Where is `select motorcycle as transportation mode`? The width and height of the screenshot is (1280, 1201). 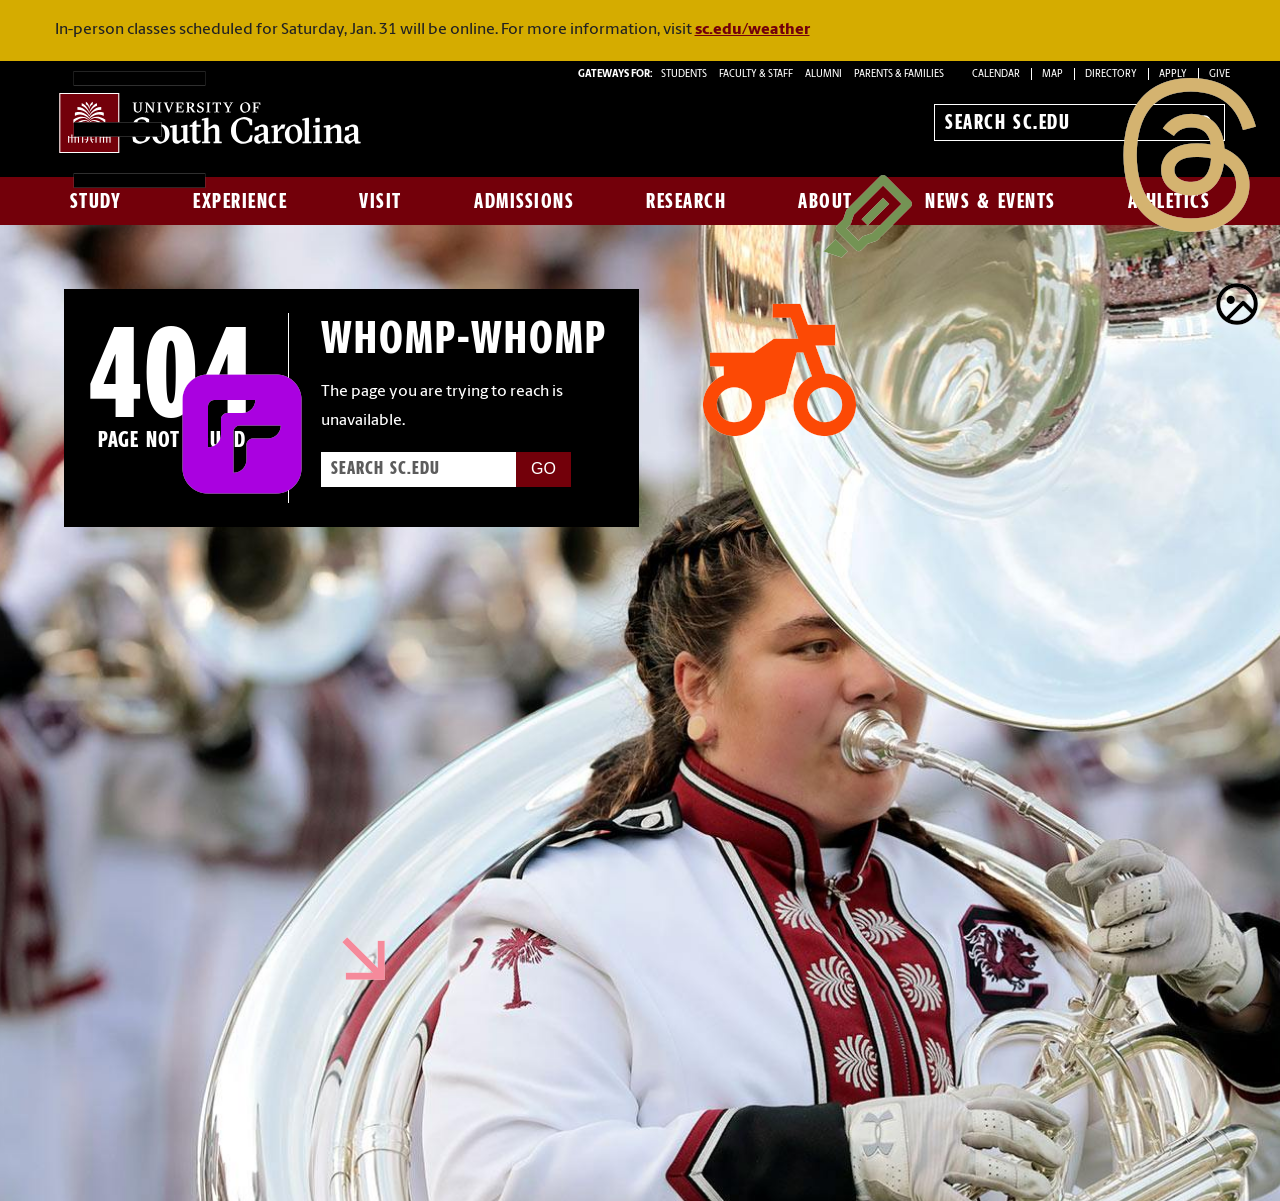 select motorcycle as transportation mode is located at coordinates (779, 366).